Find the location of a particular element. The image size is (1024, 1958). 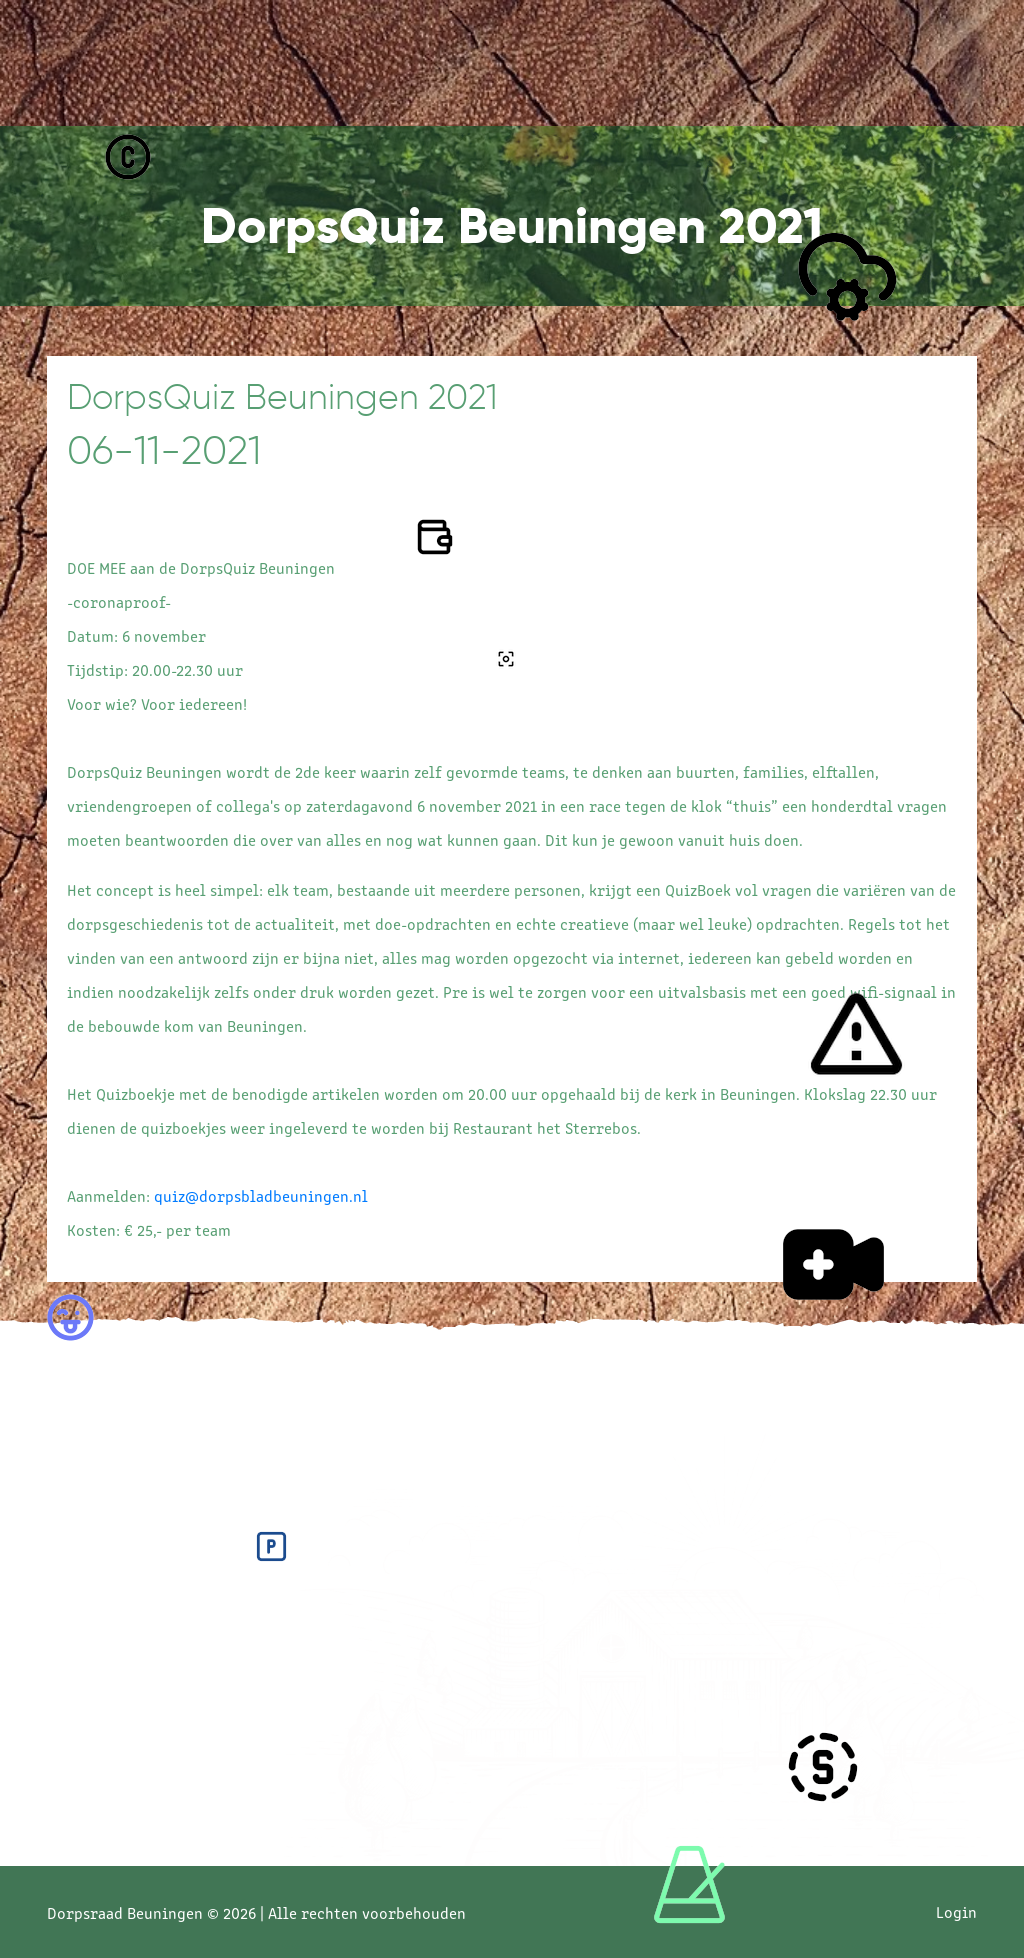

indicates a warning or caution state is located at coordinates (856, 1031).